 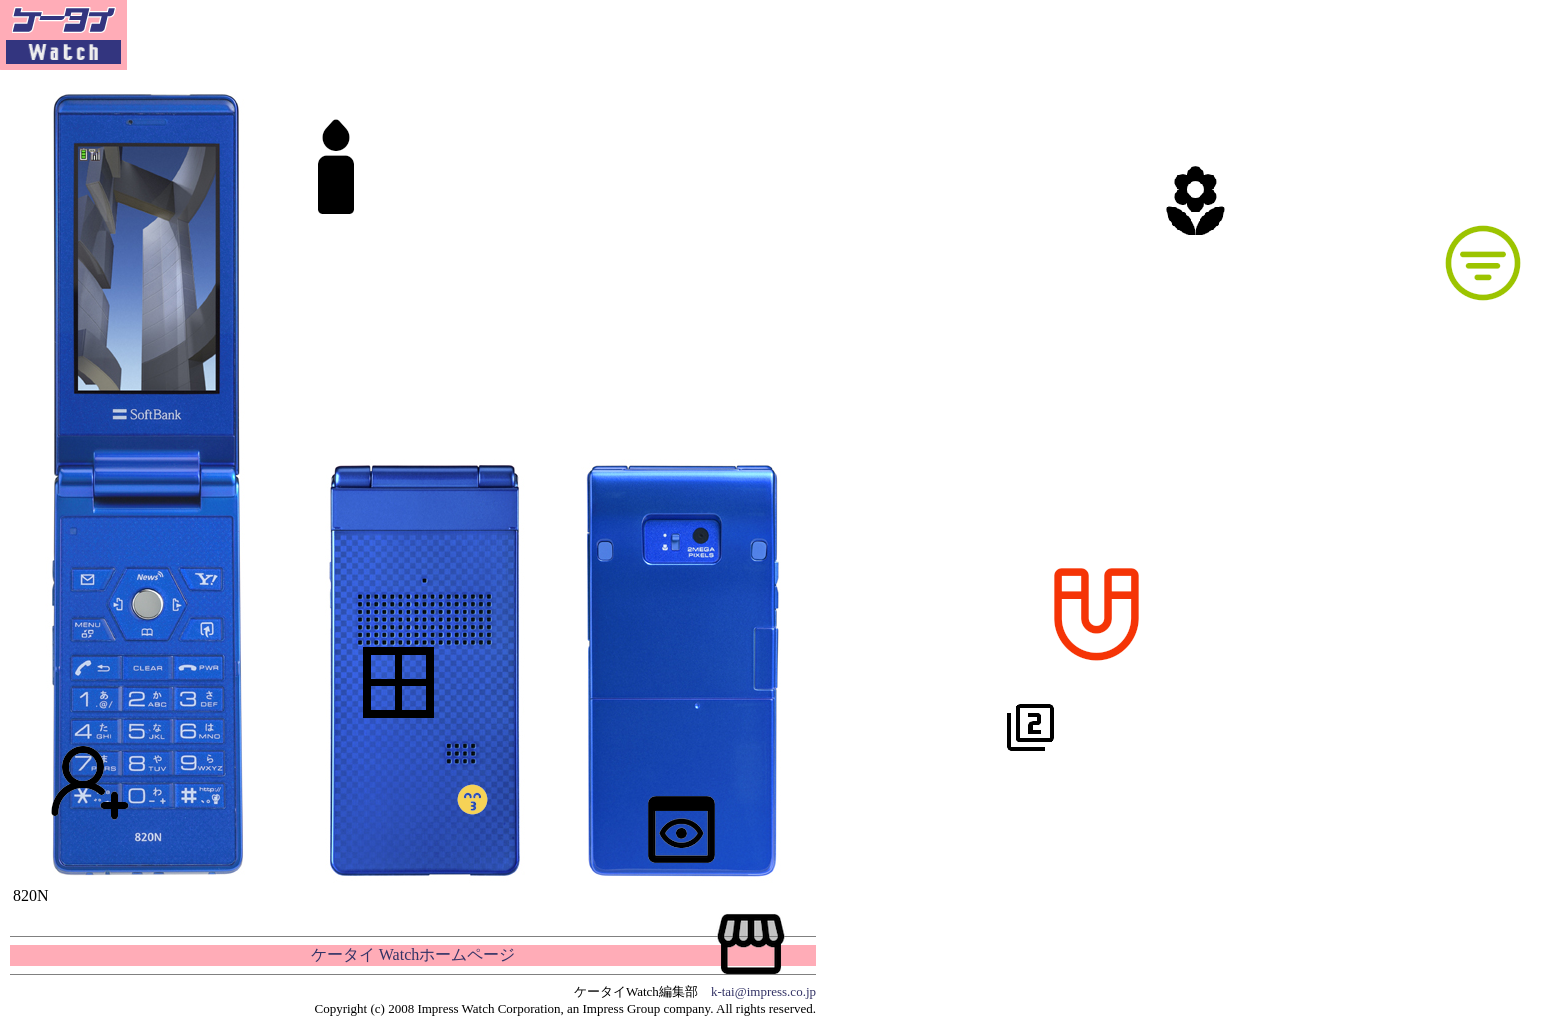 What do you see at coordinates (1483, 263) in the screenshot?
I see `open filter options` at bounding box center [1483, 263].